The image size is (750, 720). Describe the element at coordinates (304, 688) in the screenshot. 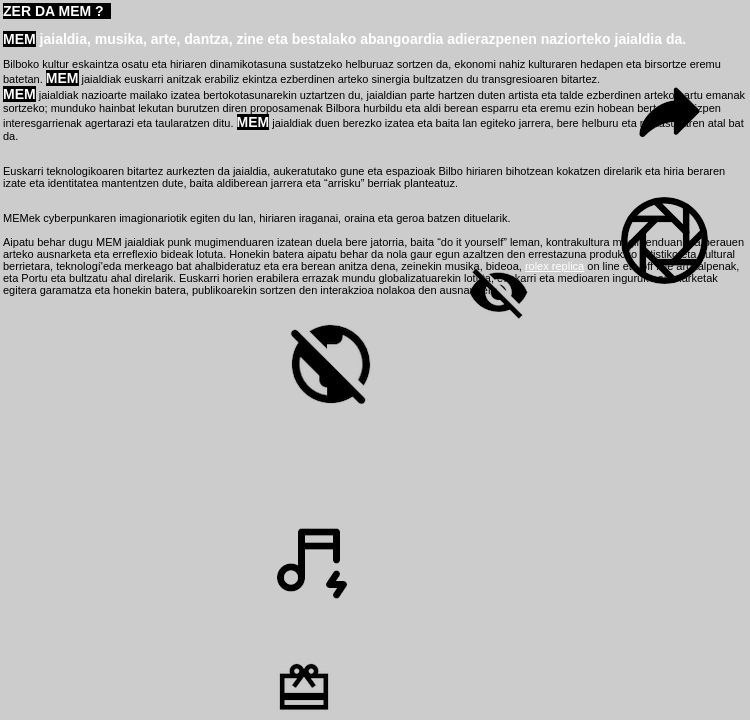

I see `view or redeem a gift card` at that location.